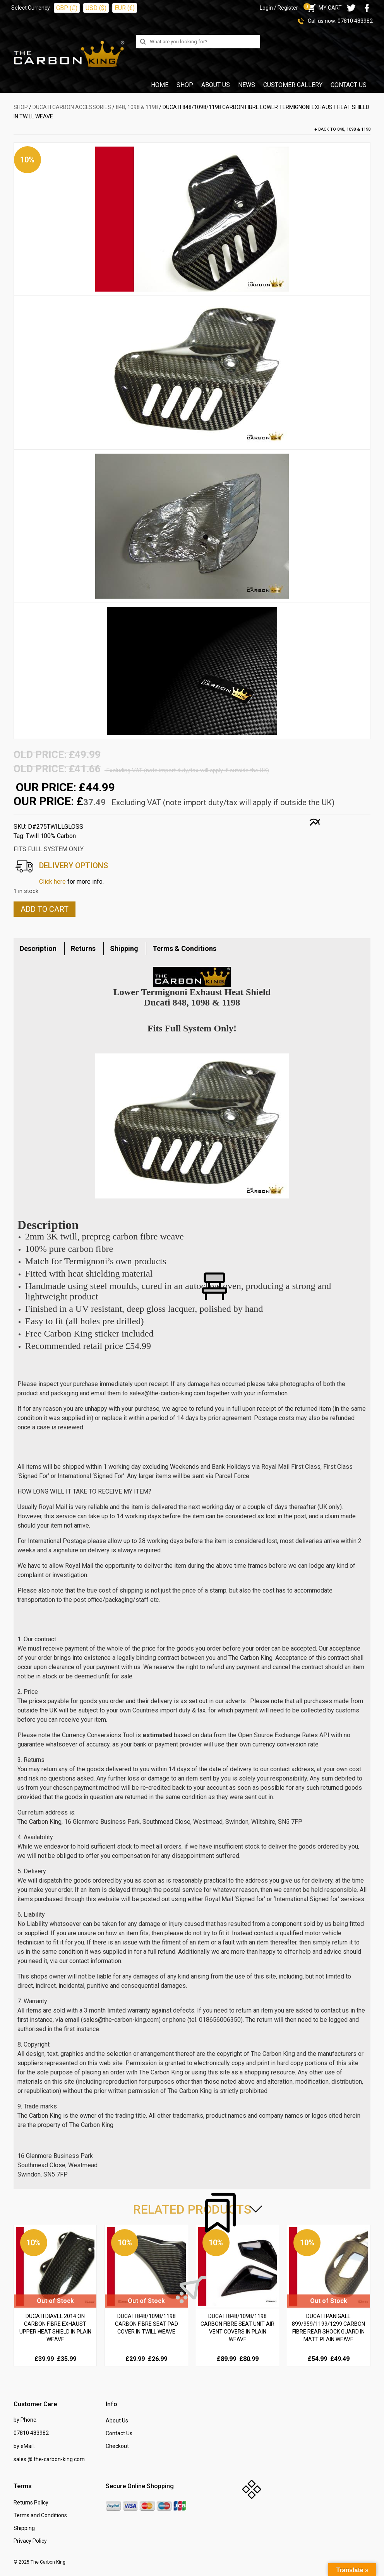  Describe the element at coordinates (315, 822) in the screenshot. I see `view multi-series data trends` at that location.